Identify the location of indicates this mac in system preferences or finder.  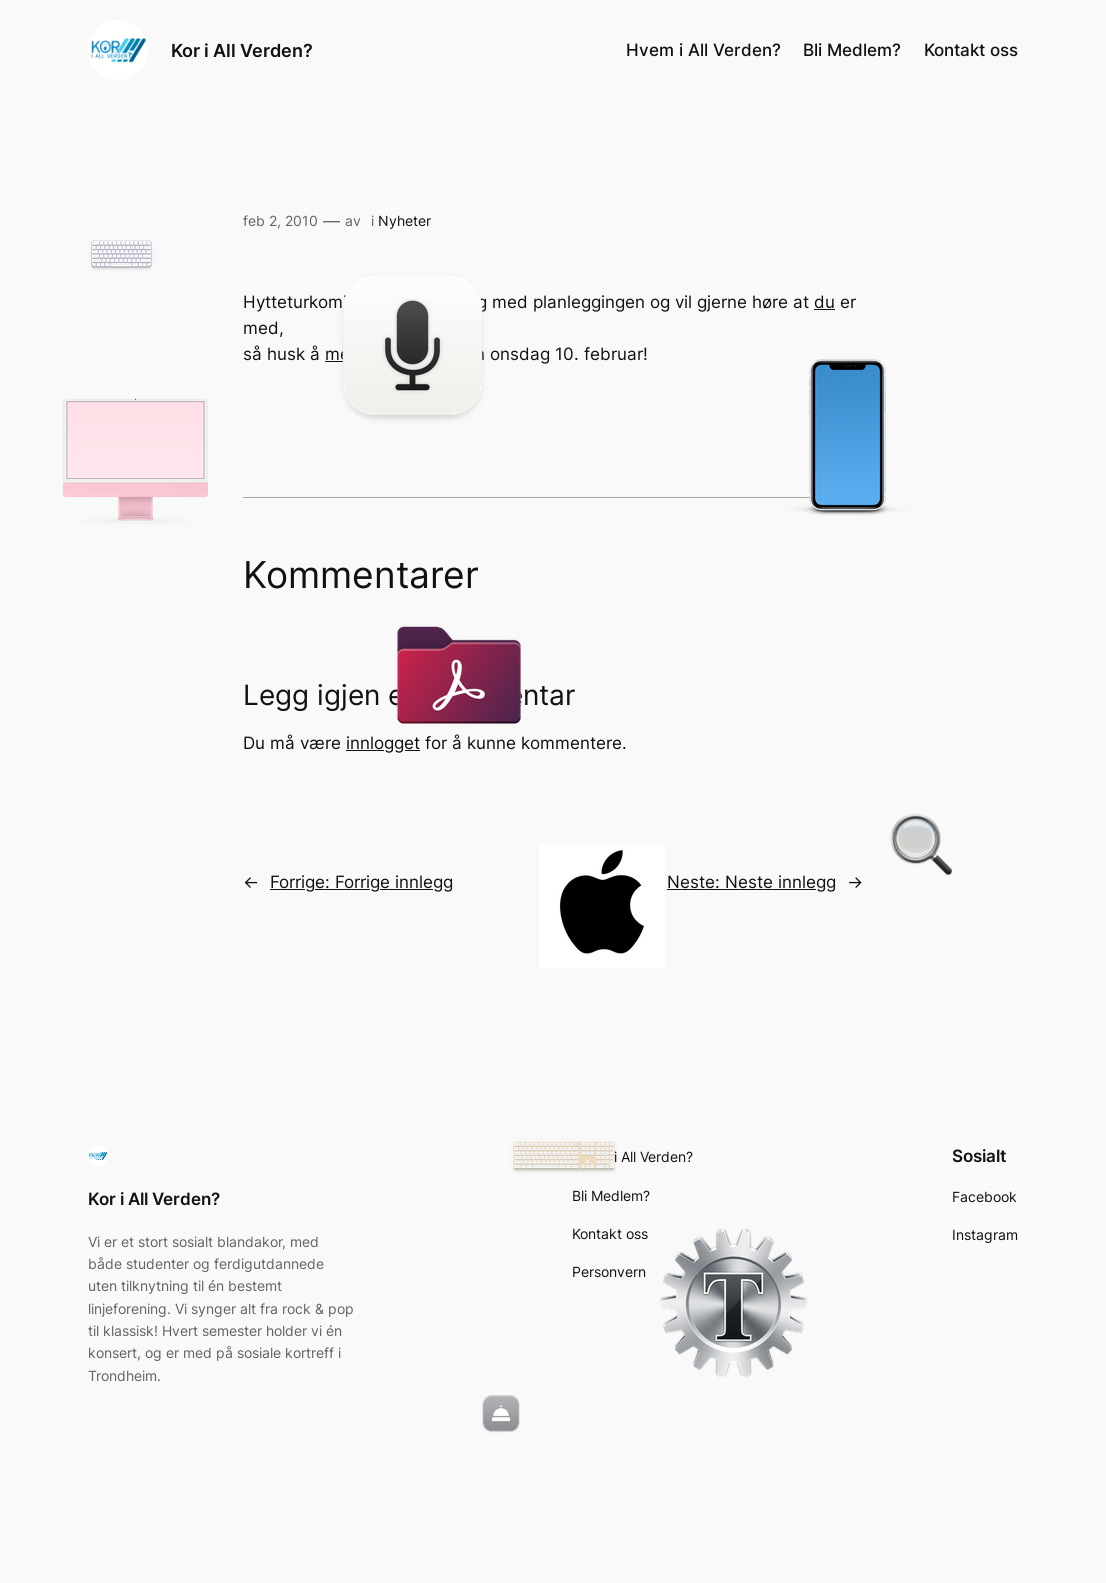
(135, 456).